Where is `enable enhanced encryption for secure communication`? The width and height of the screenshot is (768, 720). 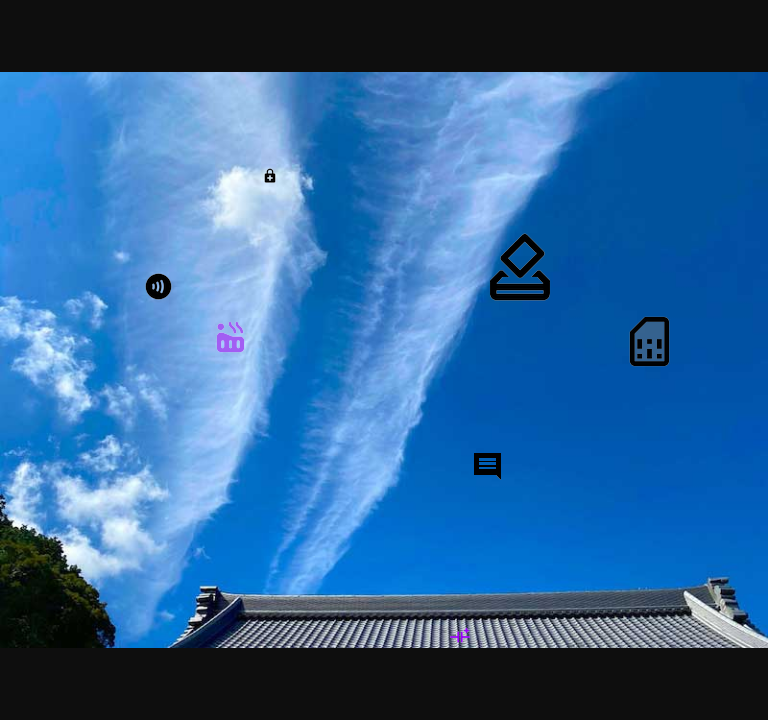
enable enhanced encryption for secure communication is located at coordinates (270, 176).